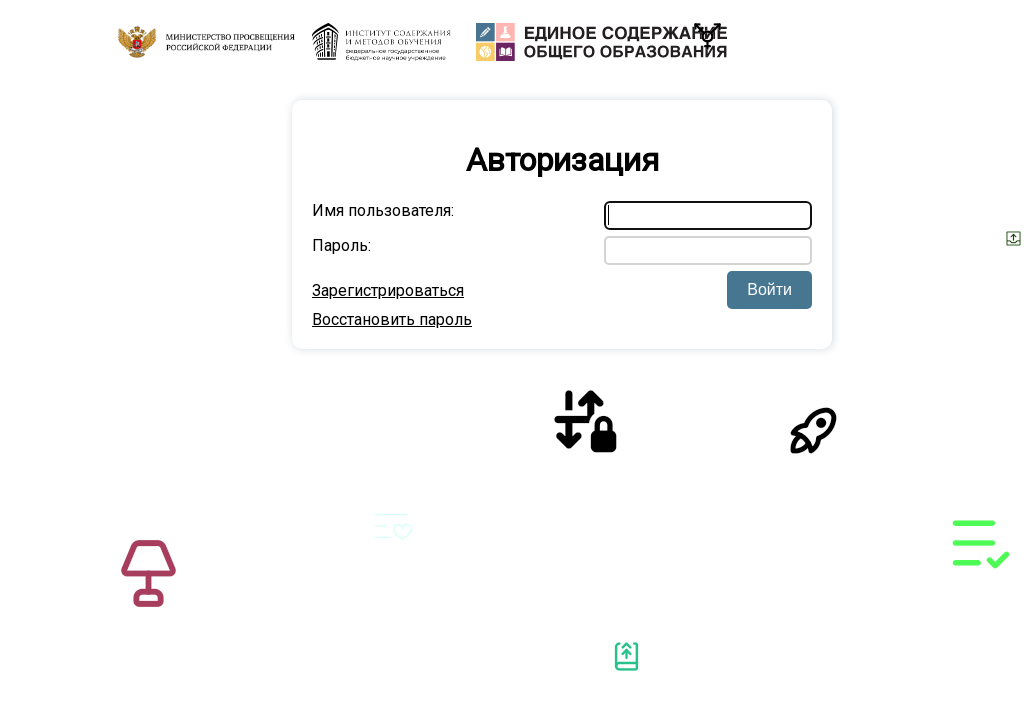 Image resolution: width=1024 pixels, height=720 pixels. I want to click on toggle desk lamp or lighting, so click(148, 573).